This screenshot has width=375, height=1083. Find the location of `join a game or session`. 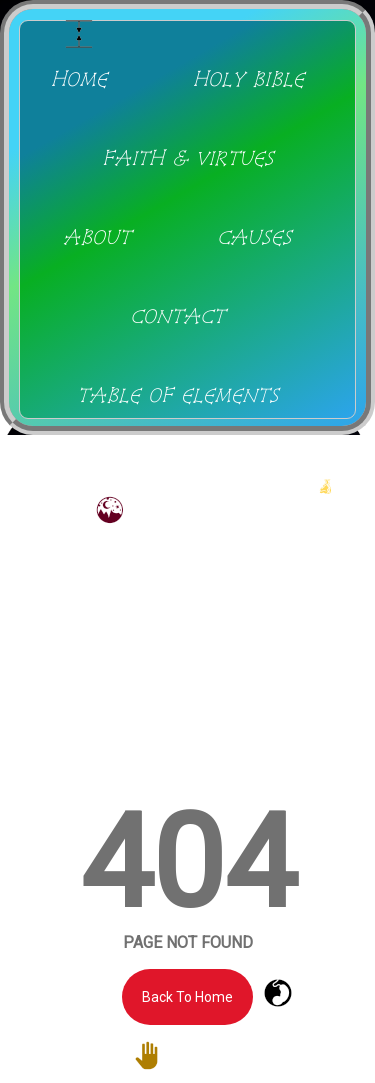

join a game or session is located at coordinates (79, 34).